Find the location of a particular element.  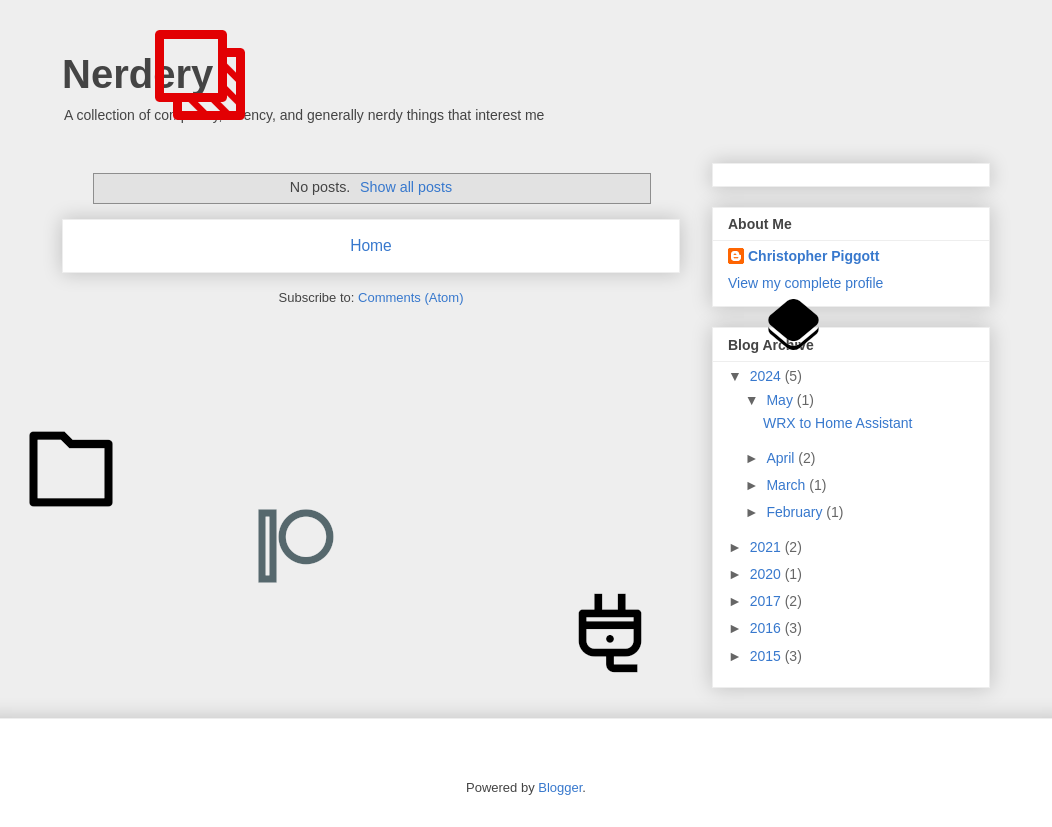

connect to a power source is located at coordinates (610, 633).